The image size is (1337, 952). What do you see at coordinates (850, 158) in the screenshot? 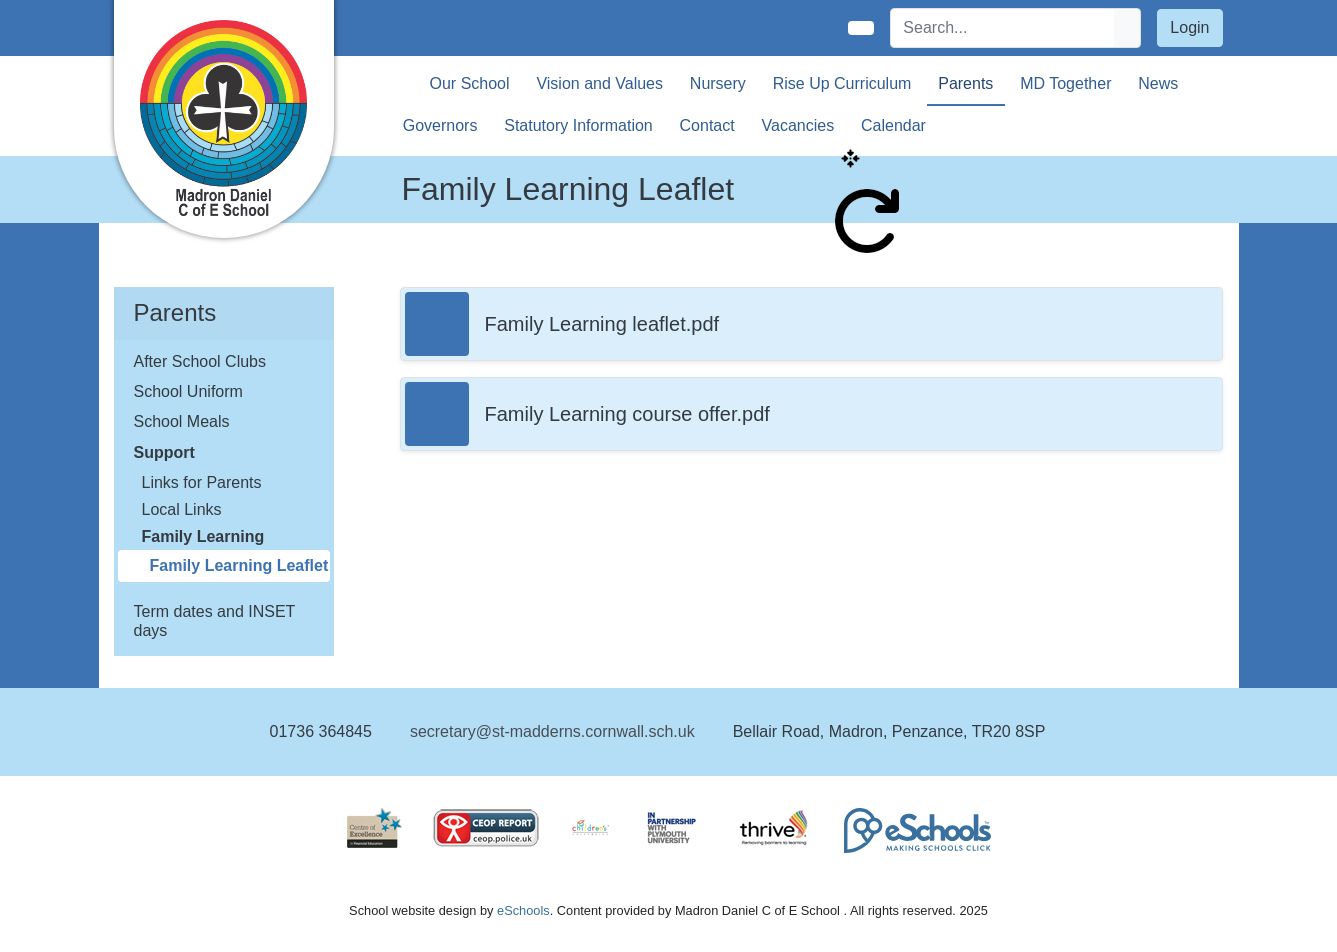
I see `center or focus on a specific point` at bounding box center [850, 158].